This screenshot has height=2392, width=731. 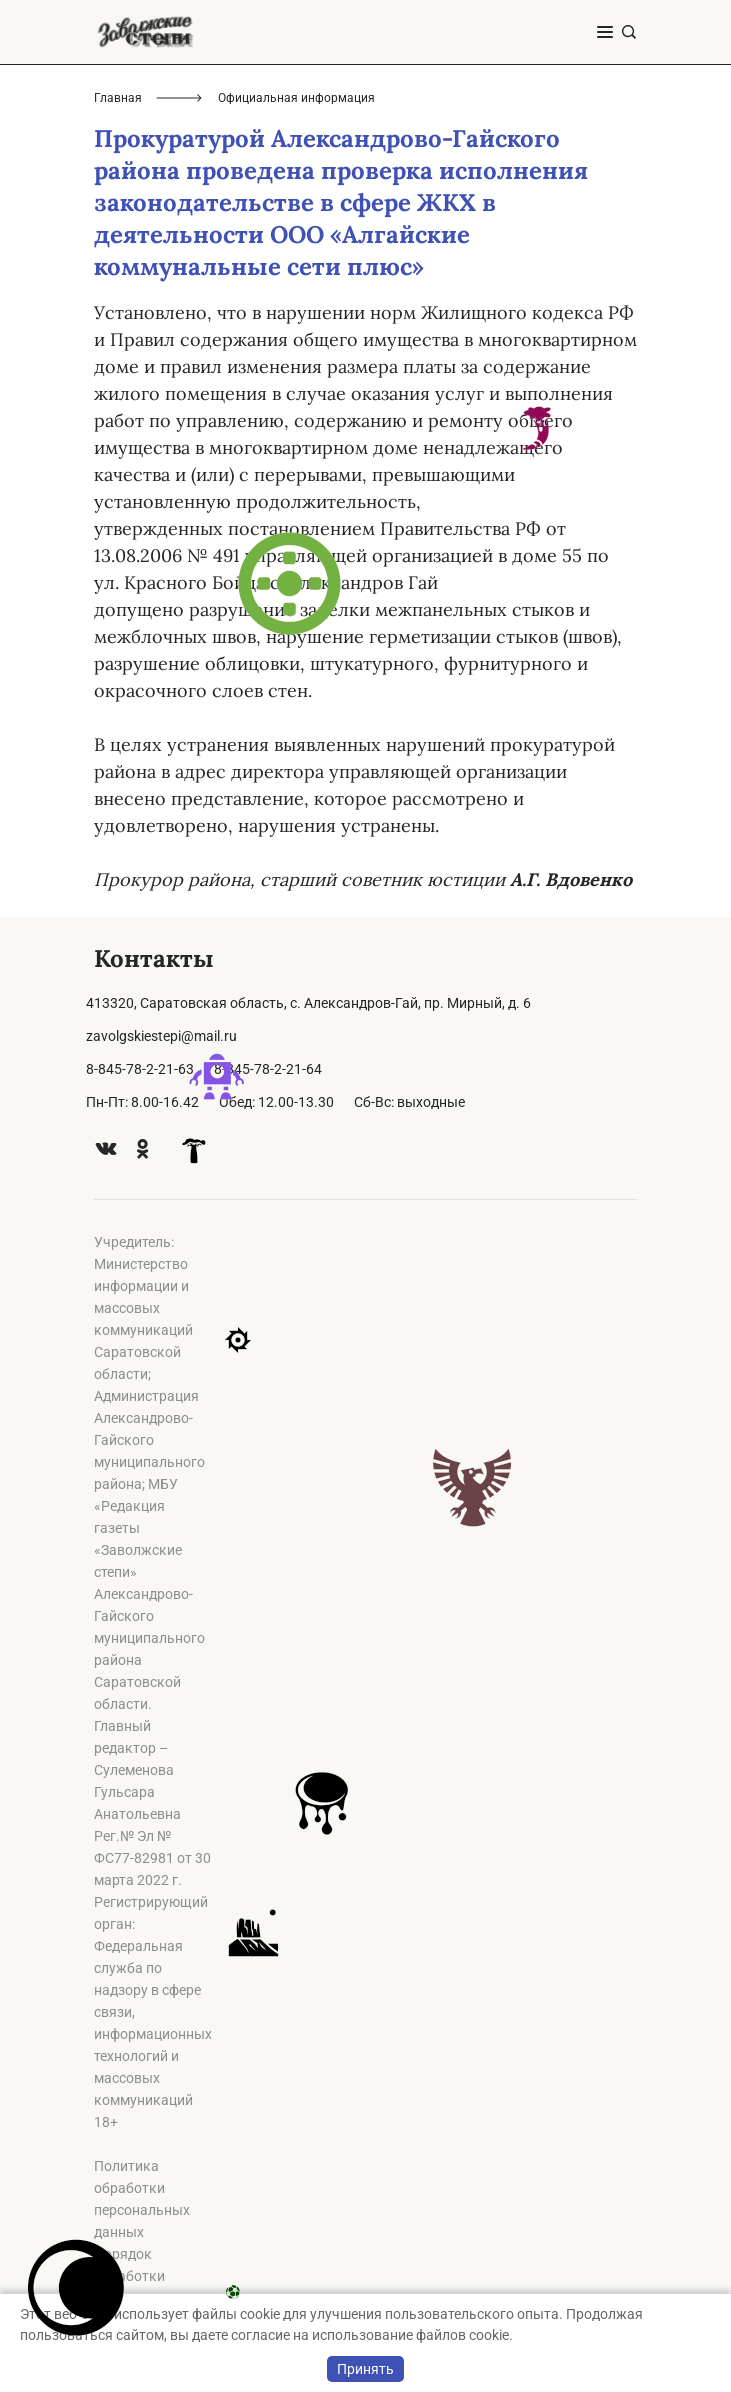 I want to click on circular saw tool icon, so click(x=238, y=1340).